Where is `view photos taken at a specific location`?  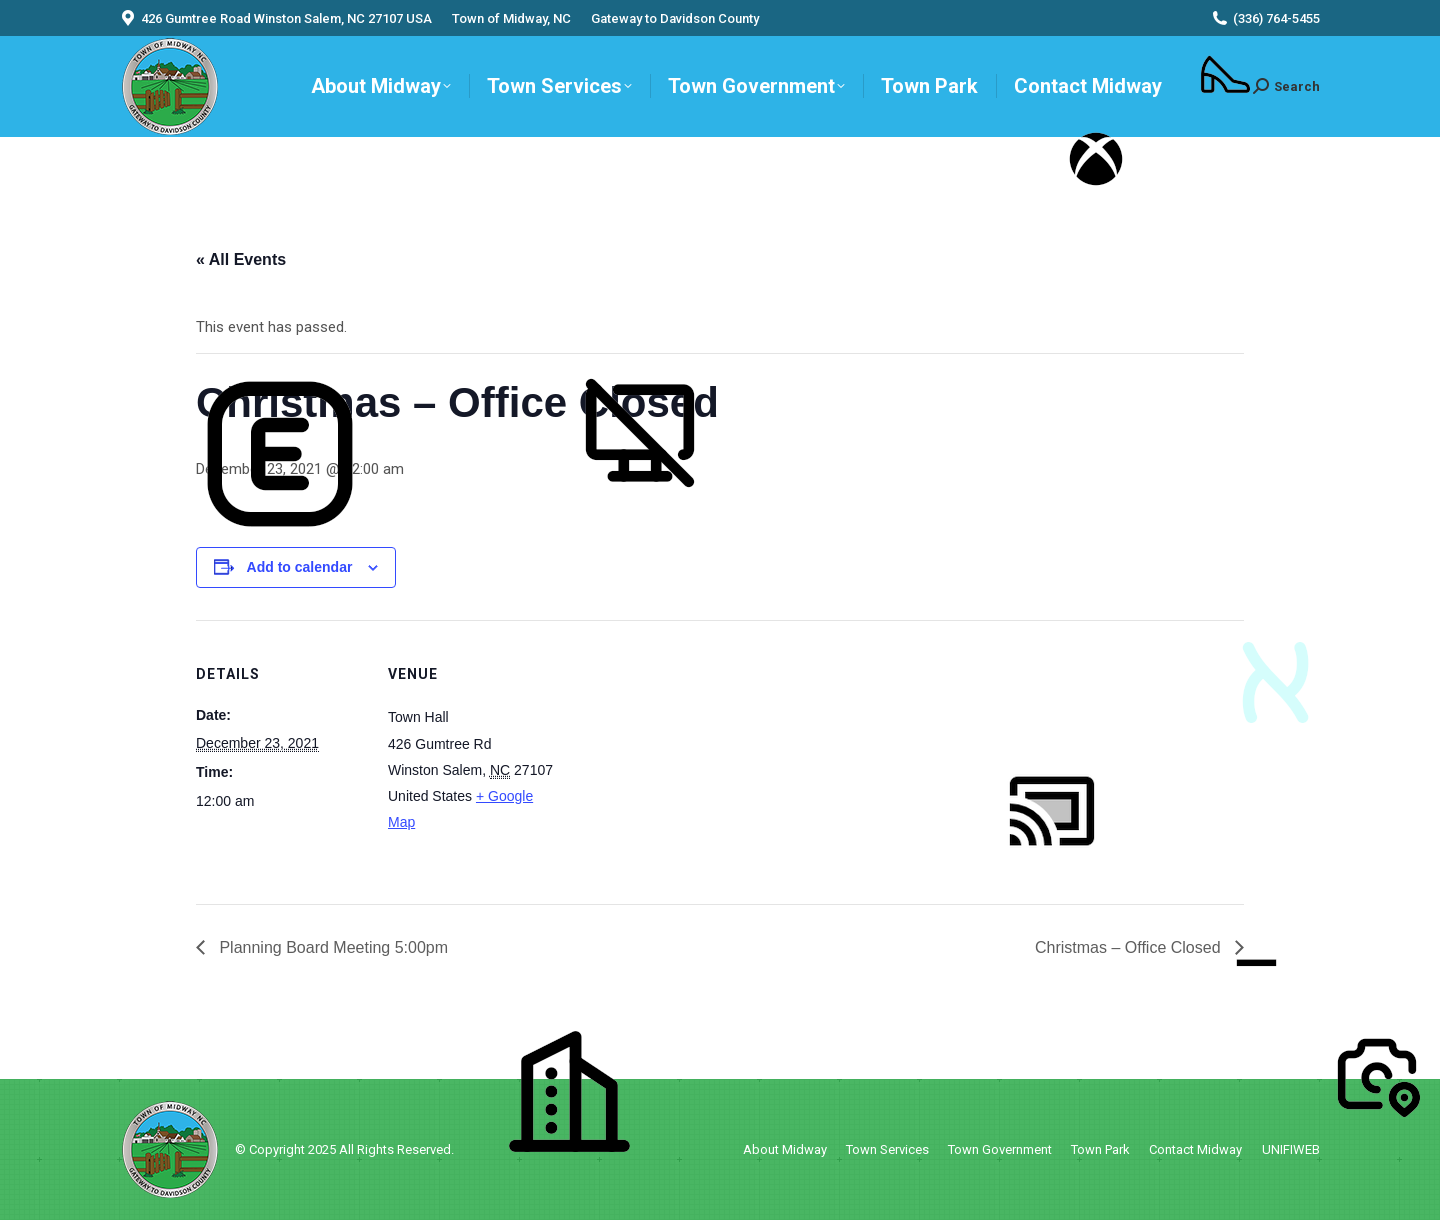 view photos taken at a specific location is located at coordinates (1377, 1074).